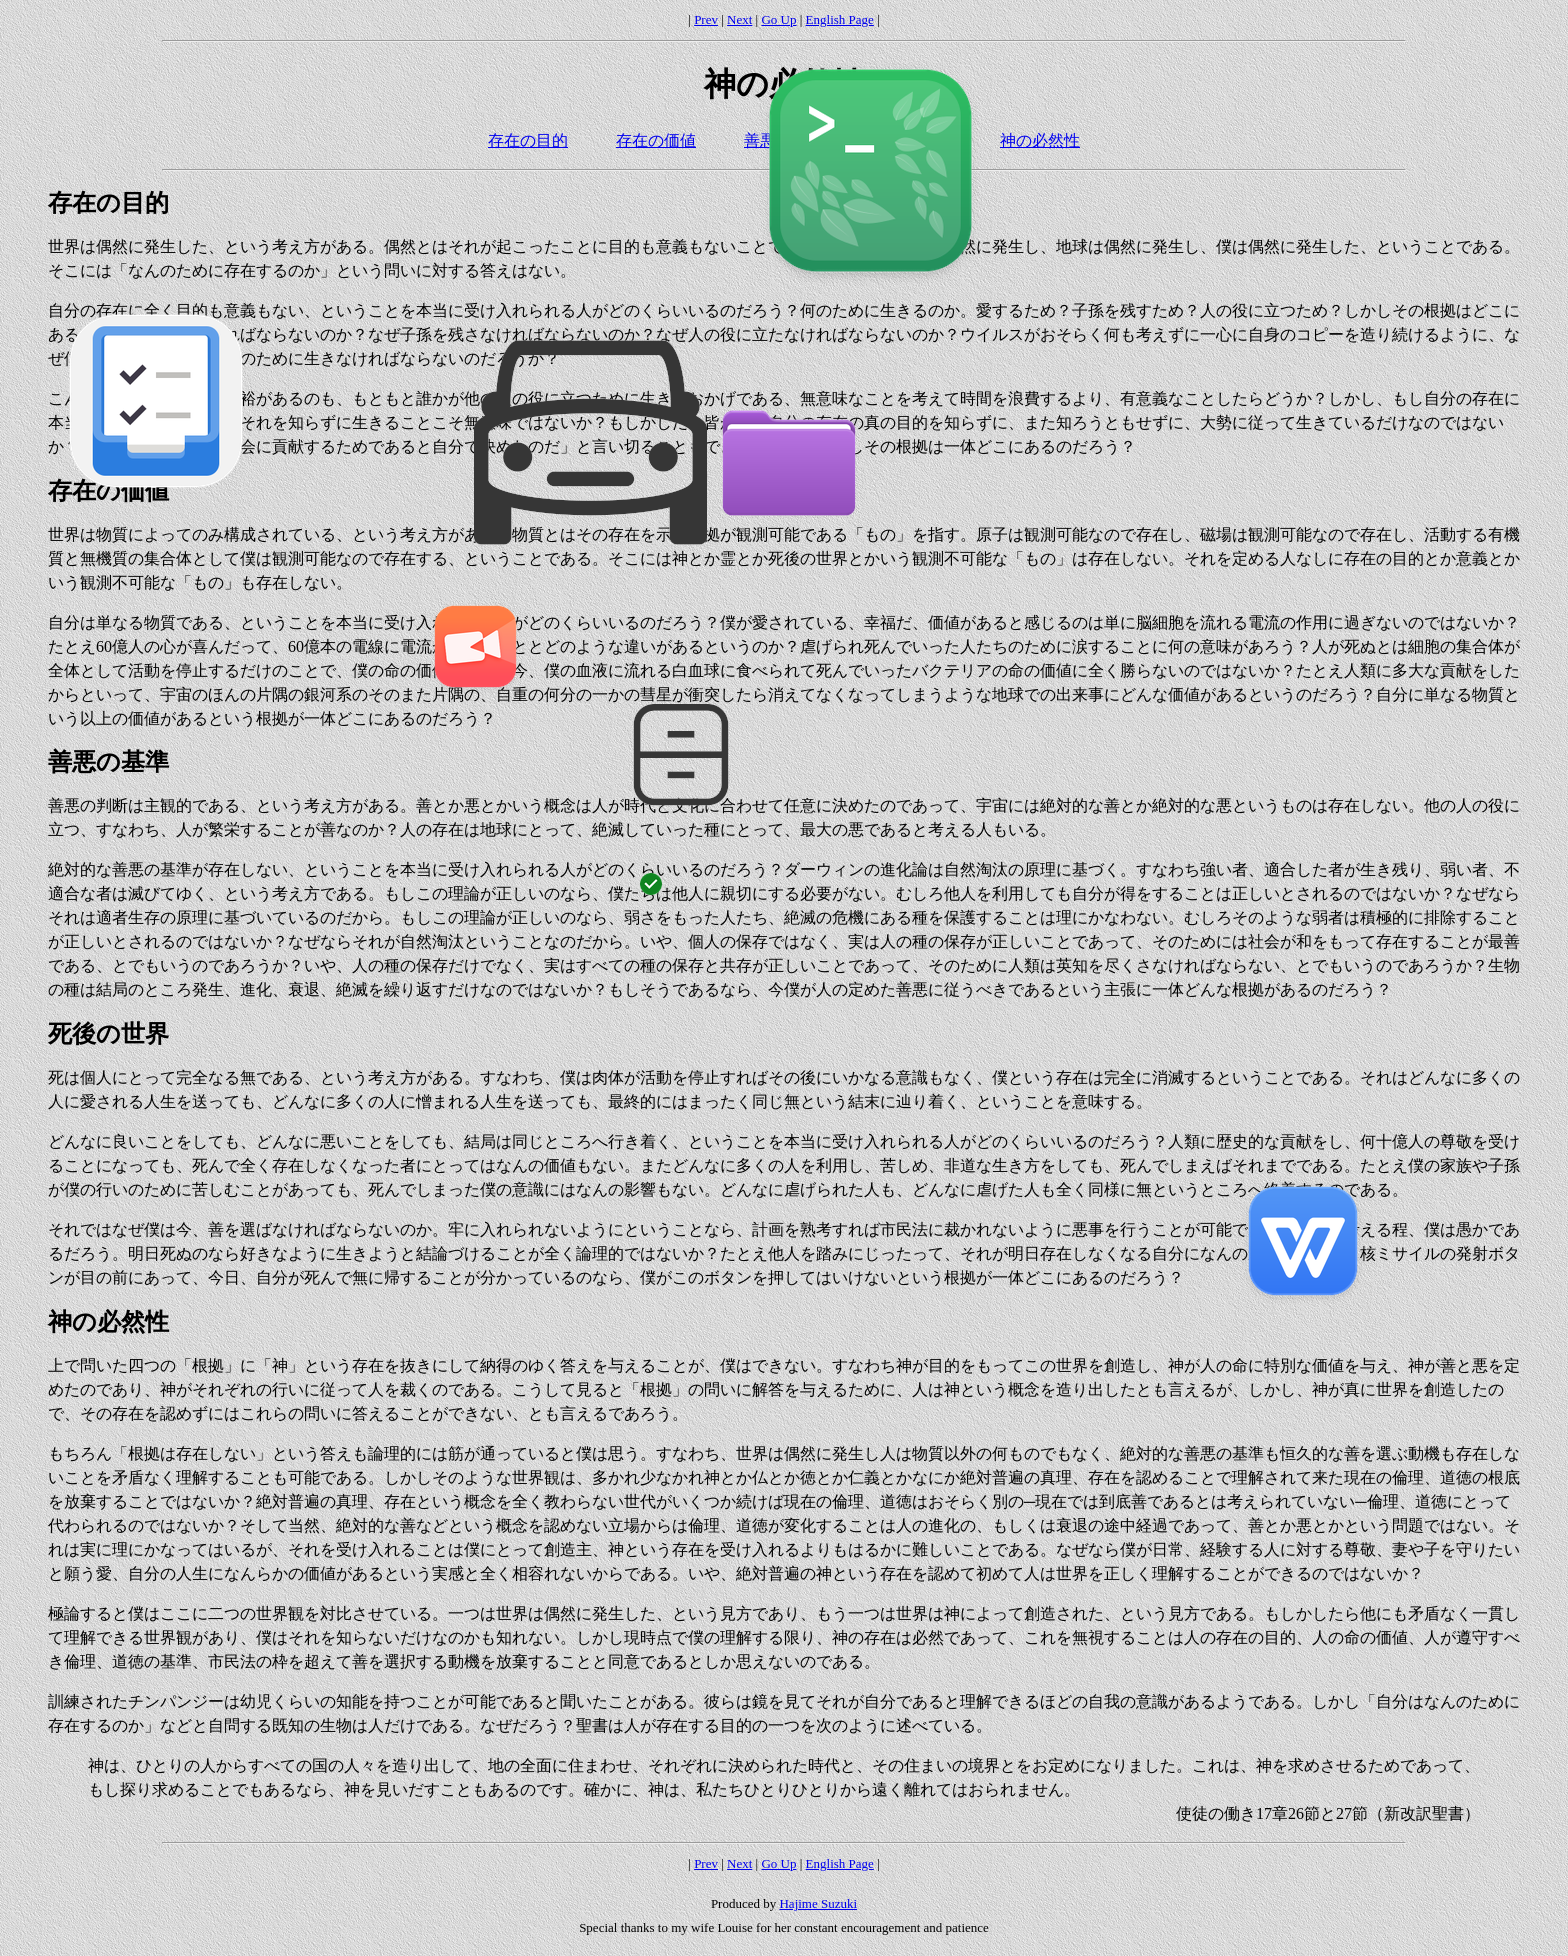 This screenshot has width=1568, height=1956. I want to click on access file history settings, so click(681, 758).